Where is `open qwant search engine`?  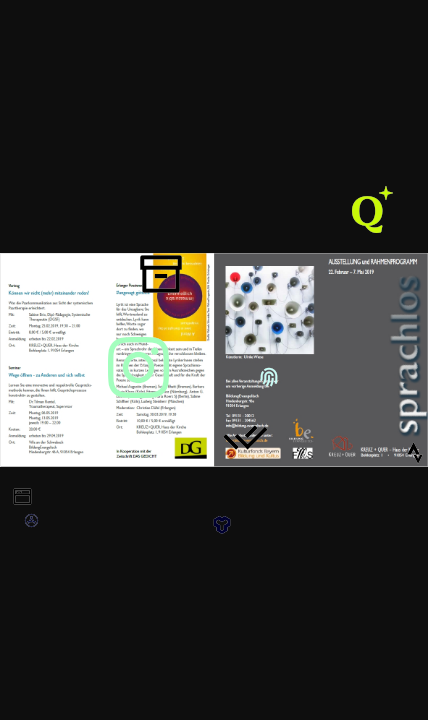 open qwant search engine is located at coordinates (372, 209).